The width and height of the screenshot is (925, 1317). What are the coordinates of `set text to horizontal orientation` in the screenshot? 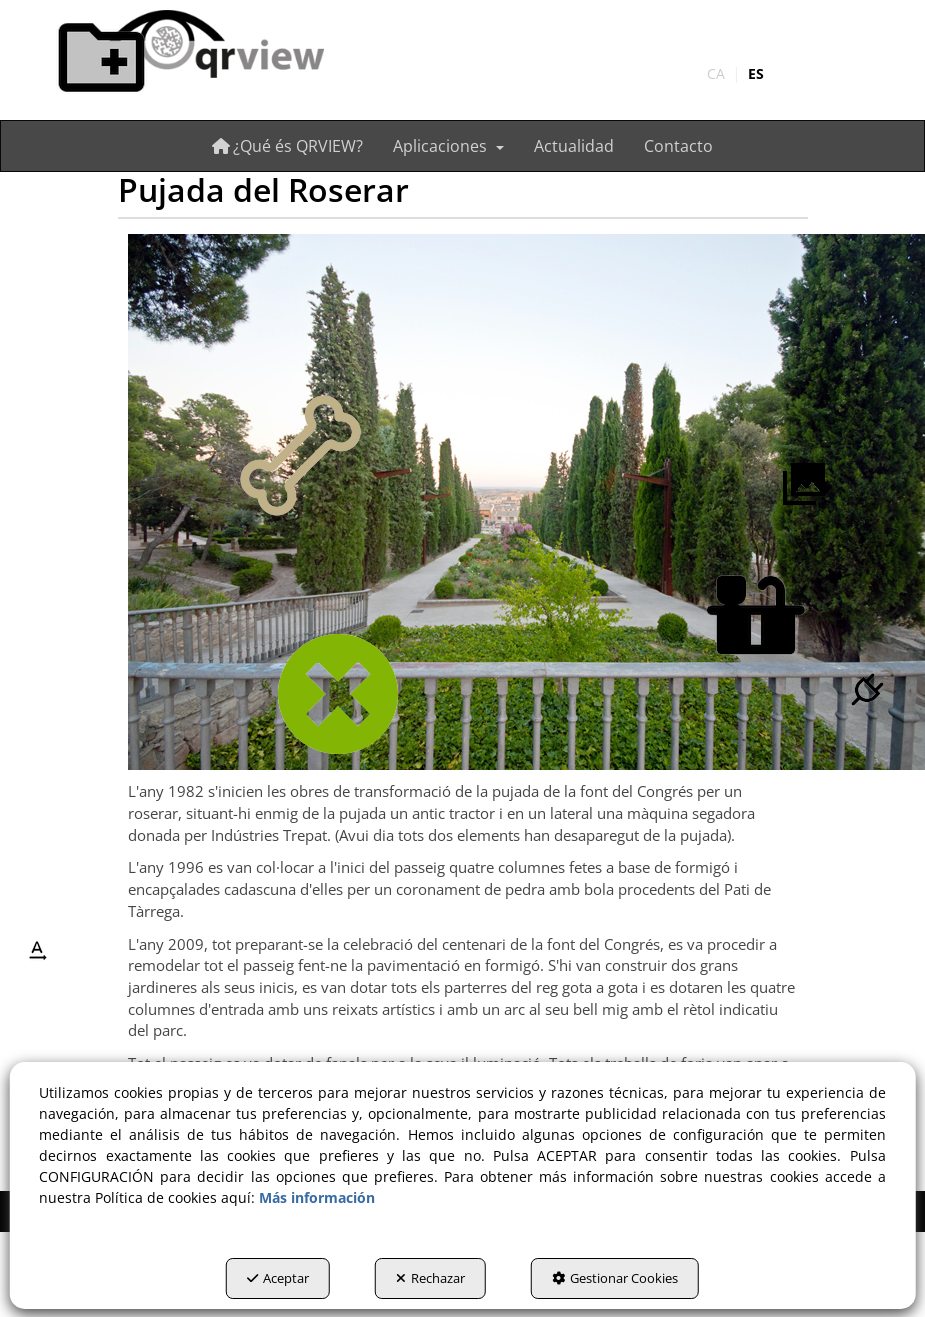 It's located at (37, 951).